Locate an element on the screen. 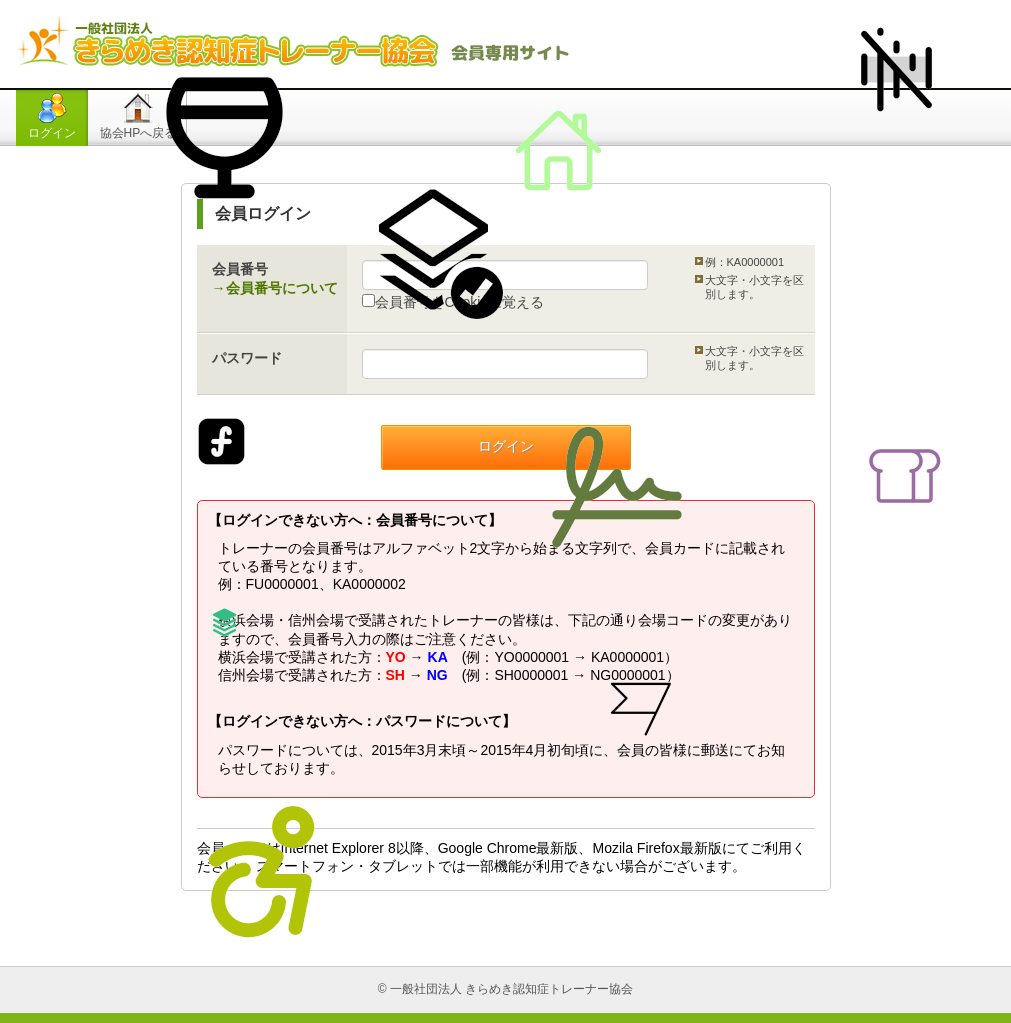  flag or bookmark an item is located at coordinates (638, 705).